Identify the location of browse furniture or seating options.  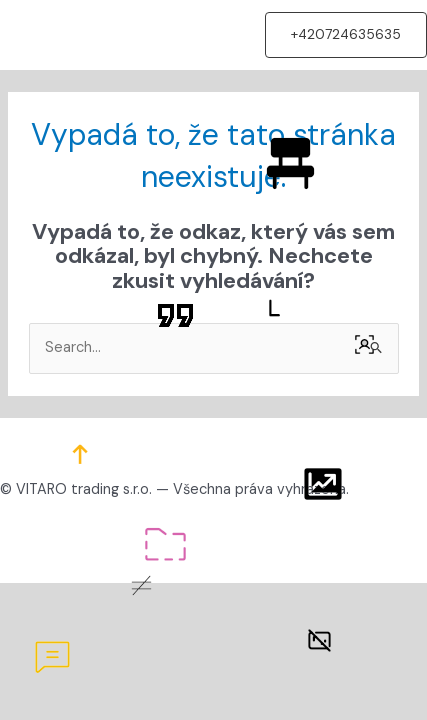
(290, 163).